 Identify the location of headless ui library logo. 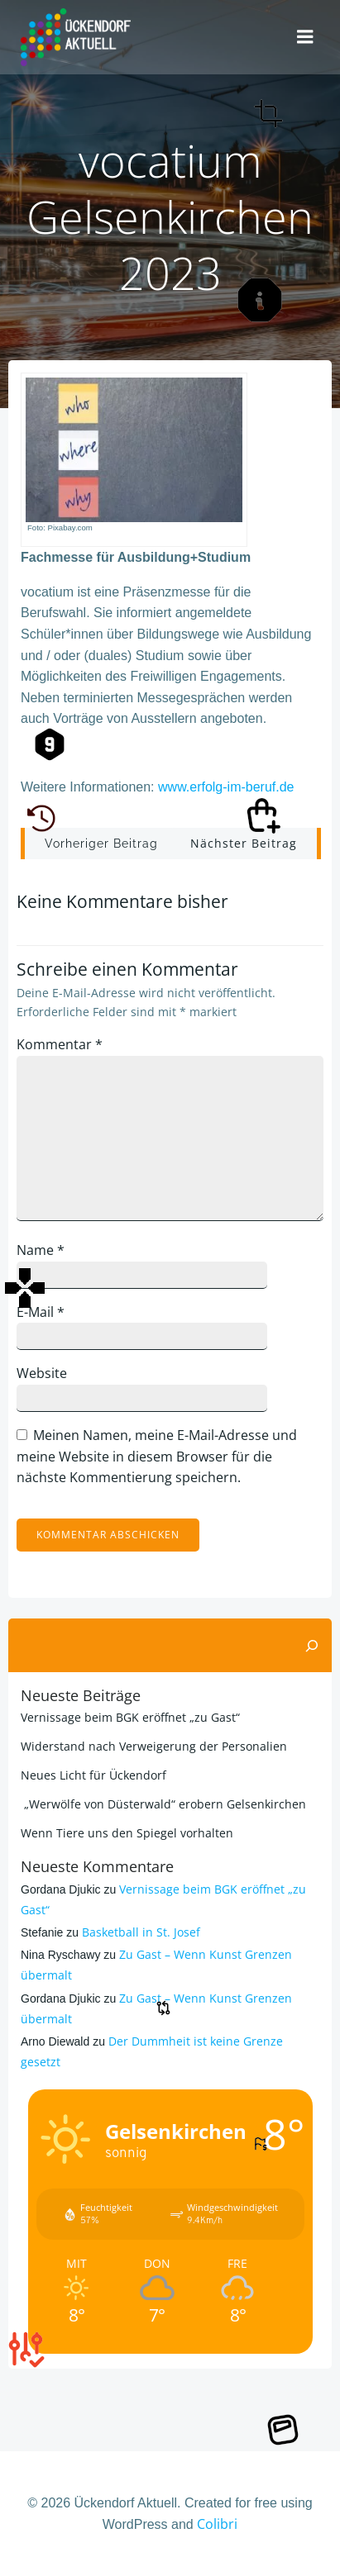
(283, 2430).